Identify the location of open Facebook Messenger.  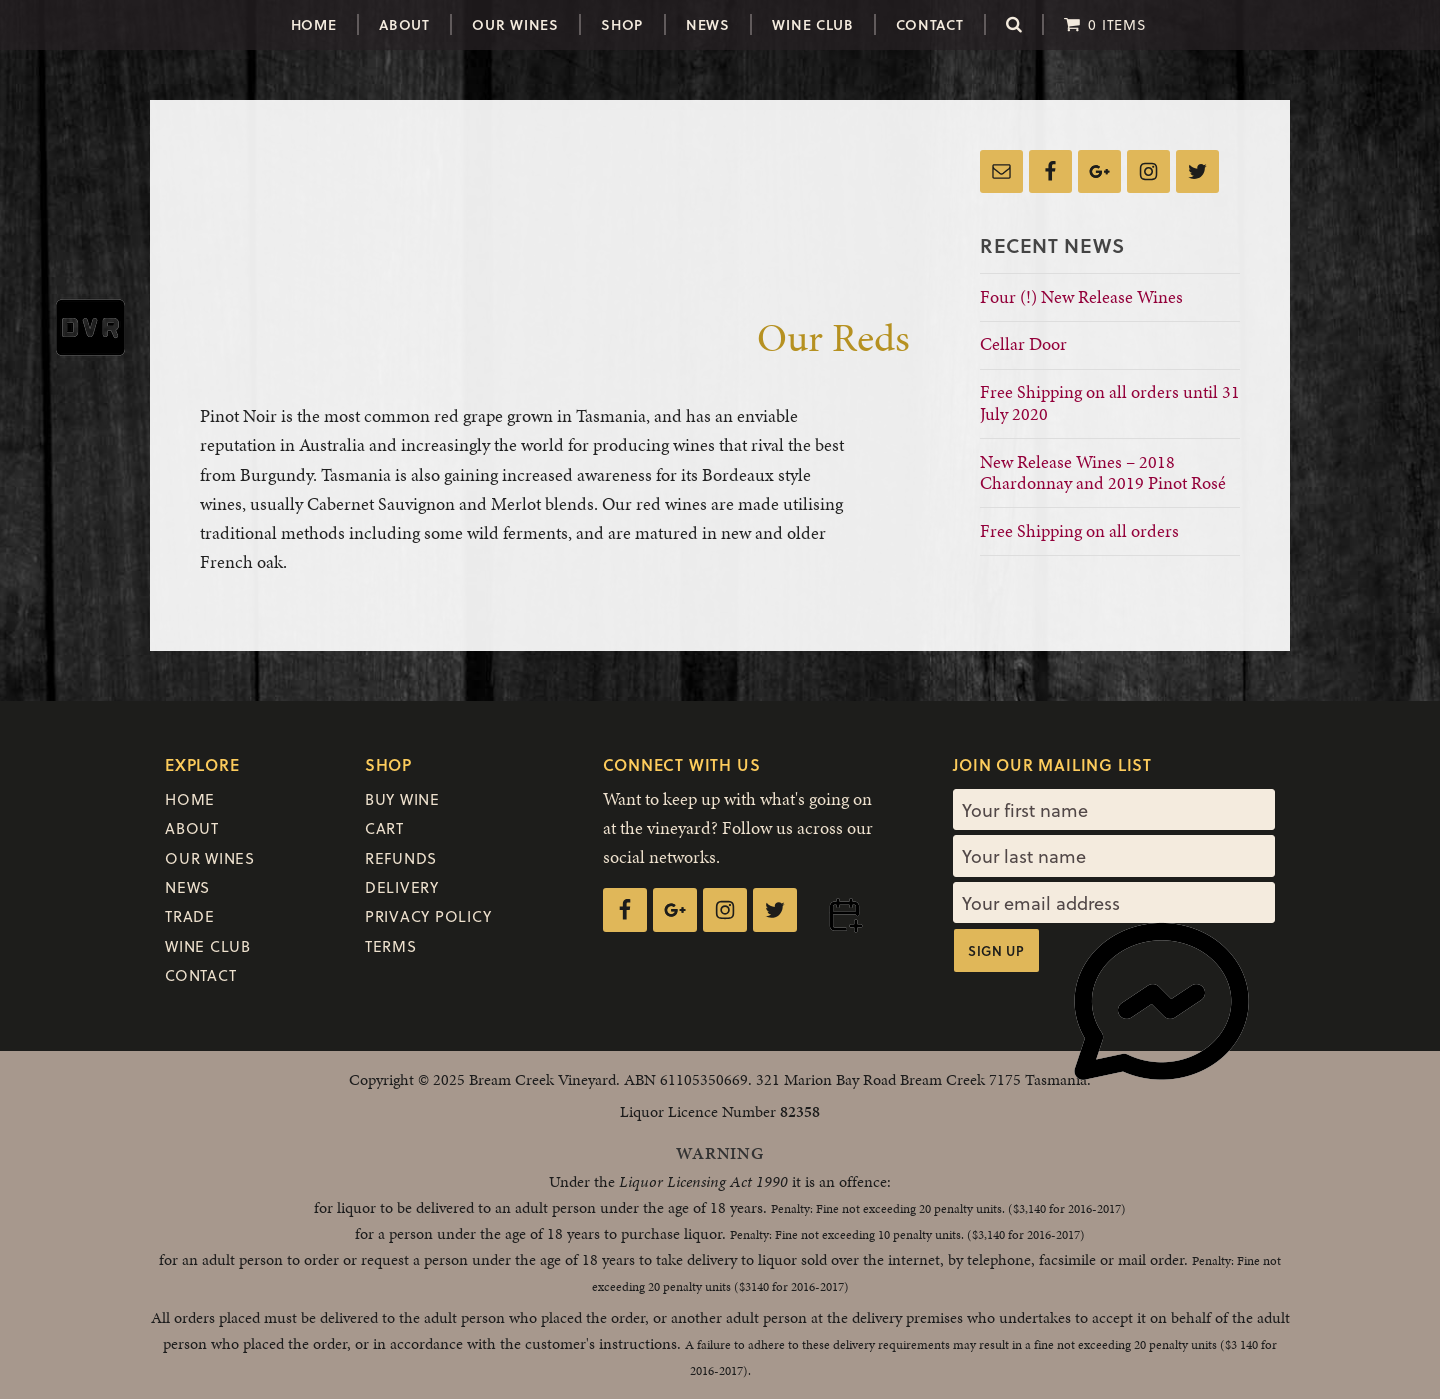
(1161, 1001).